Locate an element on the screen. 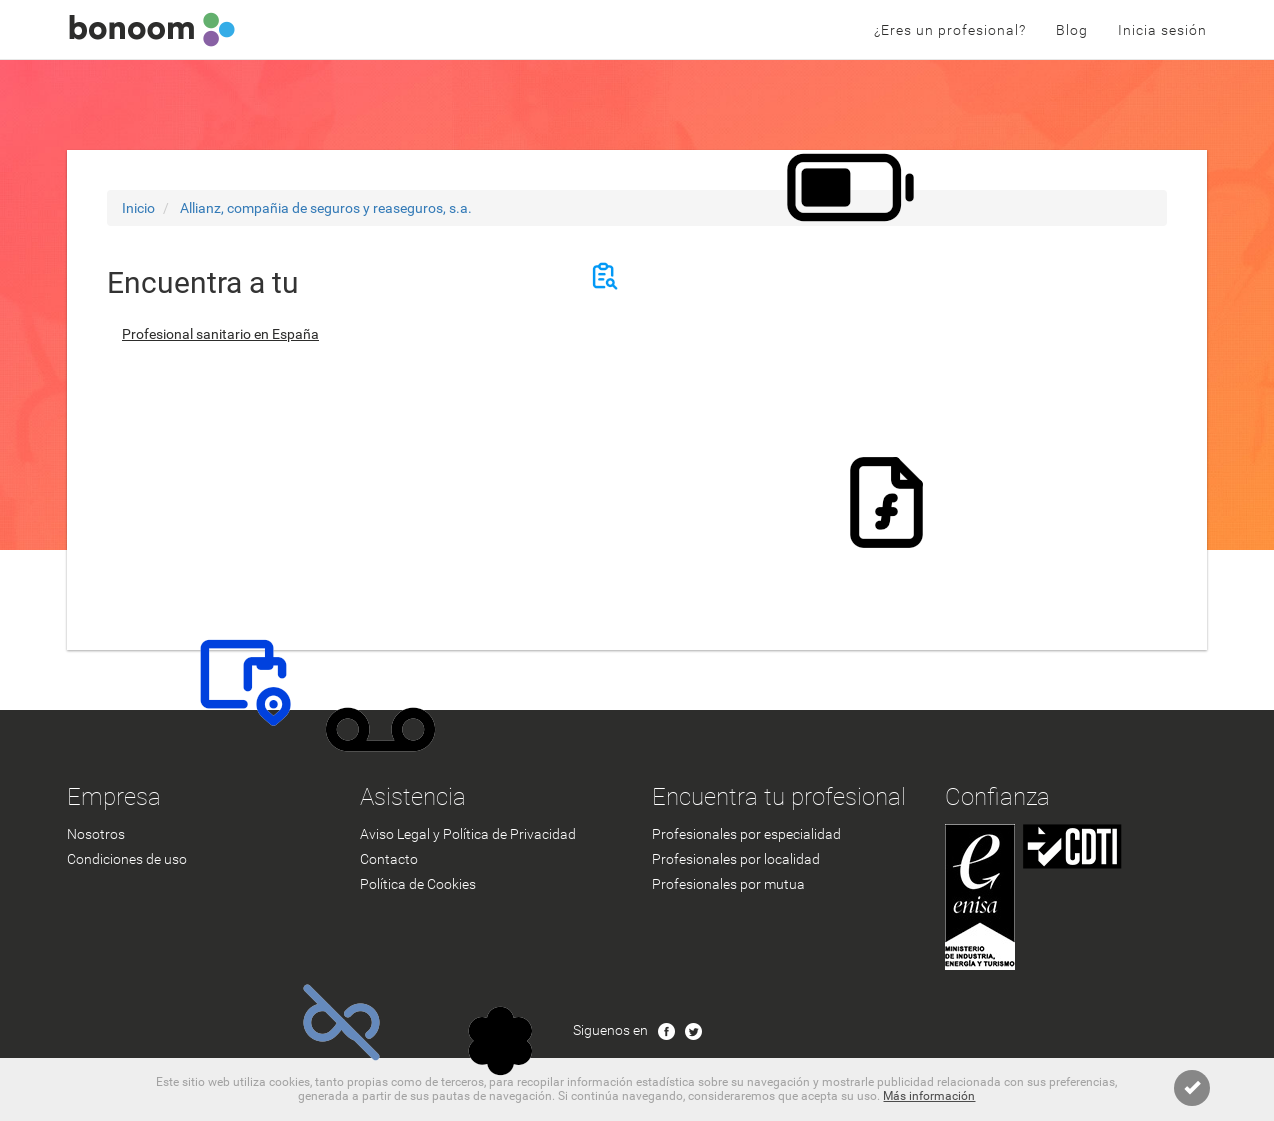  search through reports or documents is located at coordinates (604, 275).